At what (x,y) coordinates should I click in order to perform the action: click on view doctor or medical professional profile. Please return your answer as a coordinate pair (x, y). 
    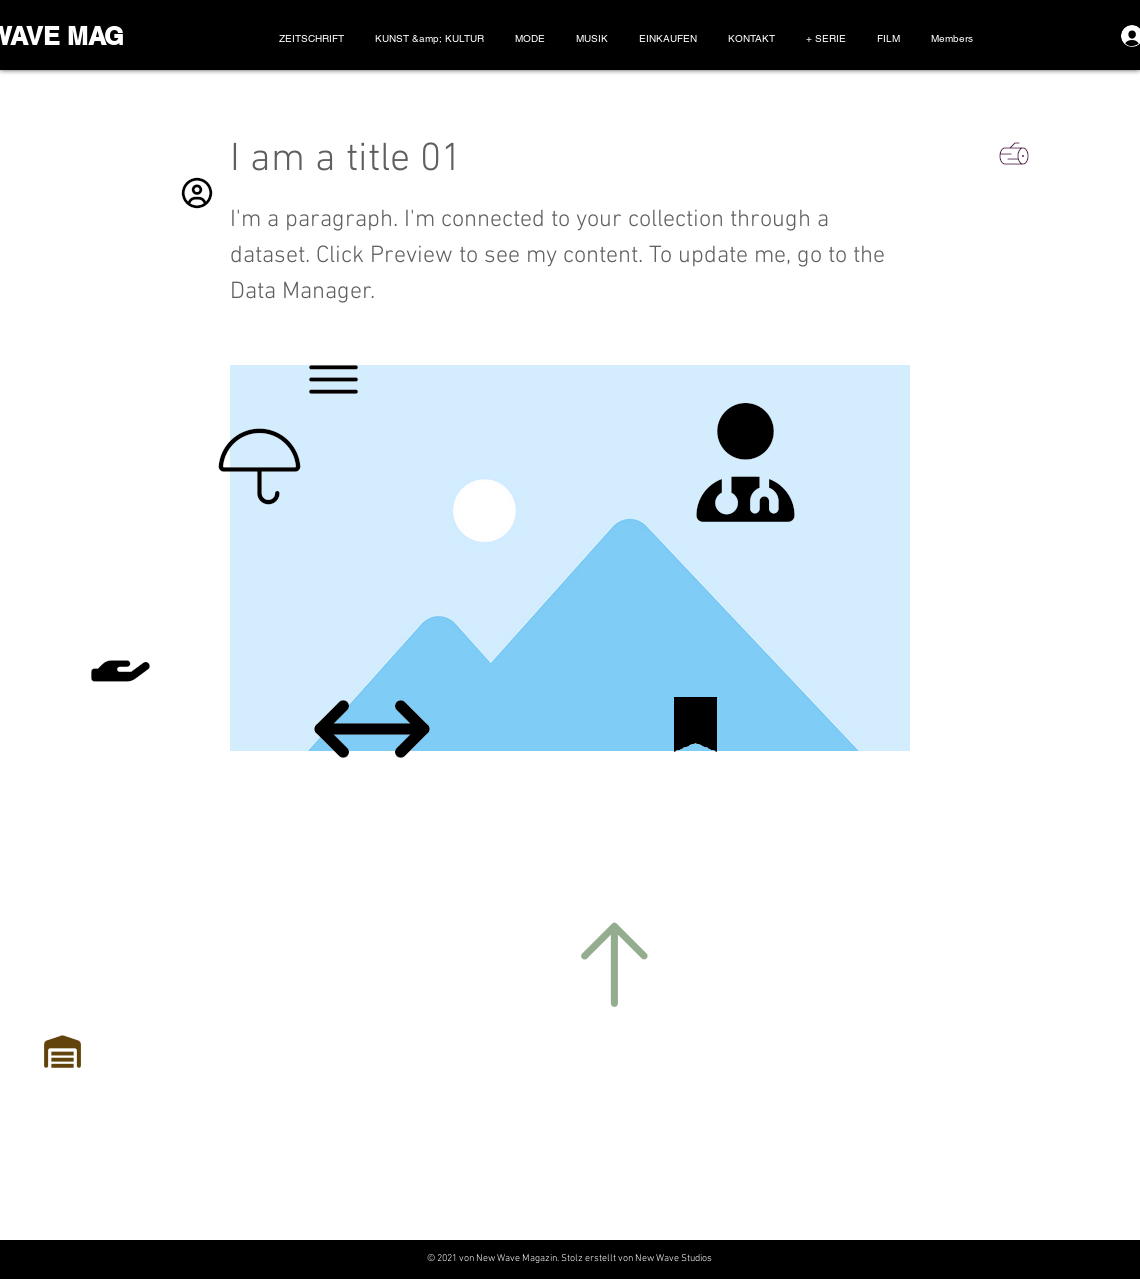
    Looking at the image, I should click on (745, 461).